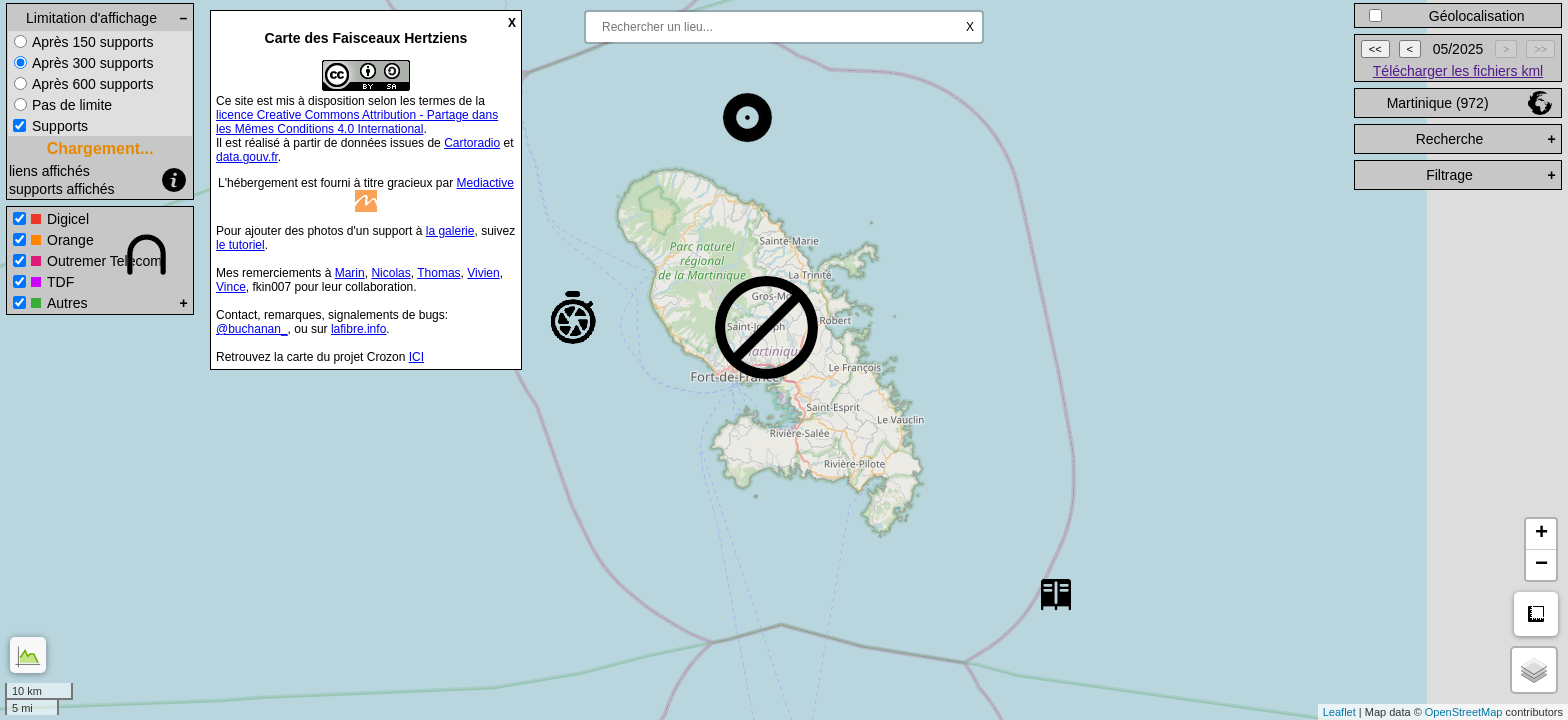 The height and width of the screenshot is (720, 1568). Describe the element at coordinates (747, 117) in the screenshot. I see `access your music library or albums` at that location.